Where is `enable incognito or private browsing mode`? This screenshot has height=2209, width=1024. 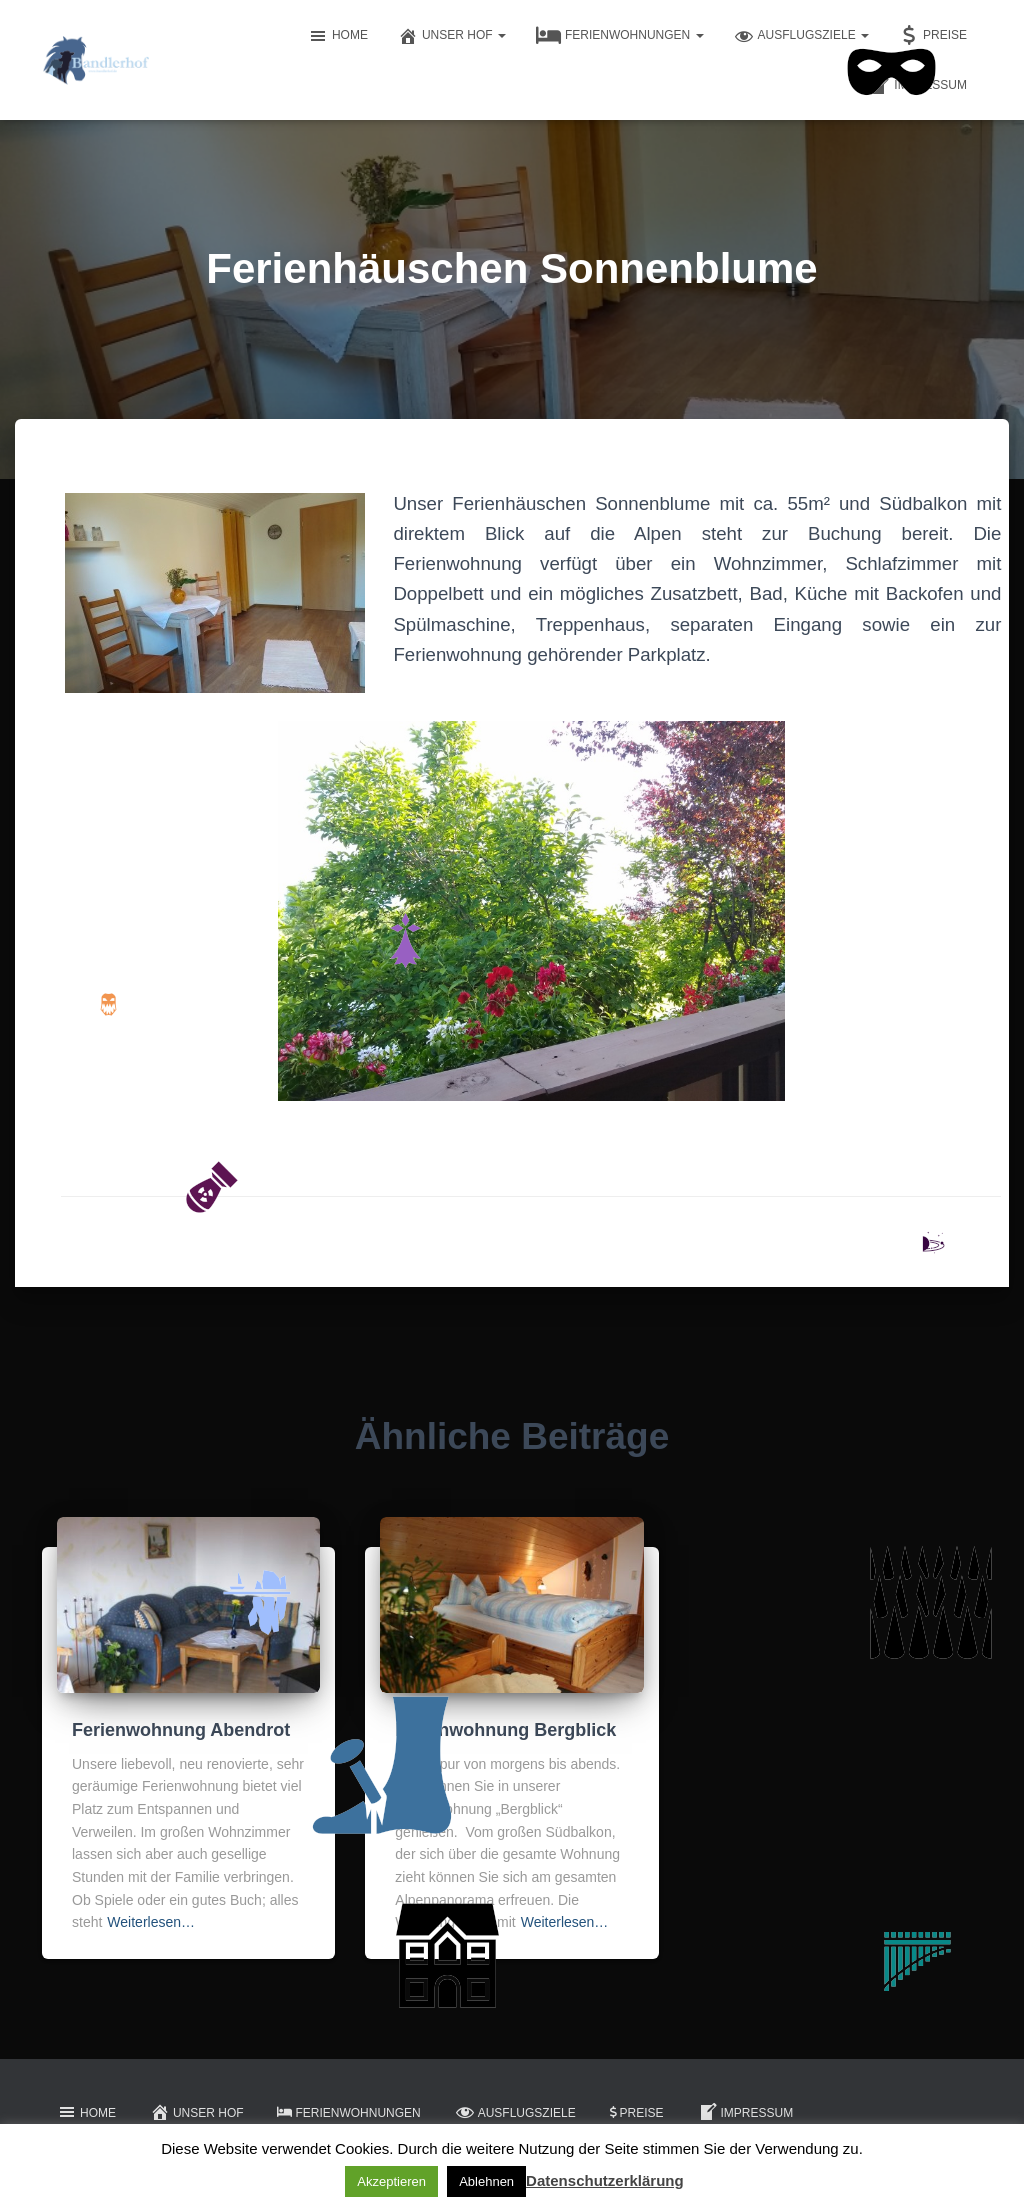
enable incognito or private browsing mode is located at coordinates (891, 73).